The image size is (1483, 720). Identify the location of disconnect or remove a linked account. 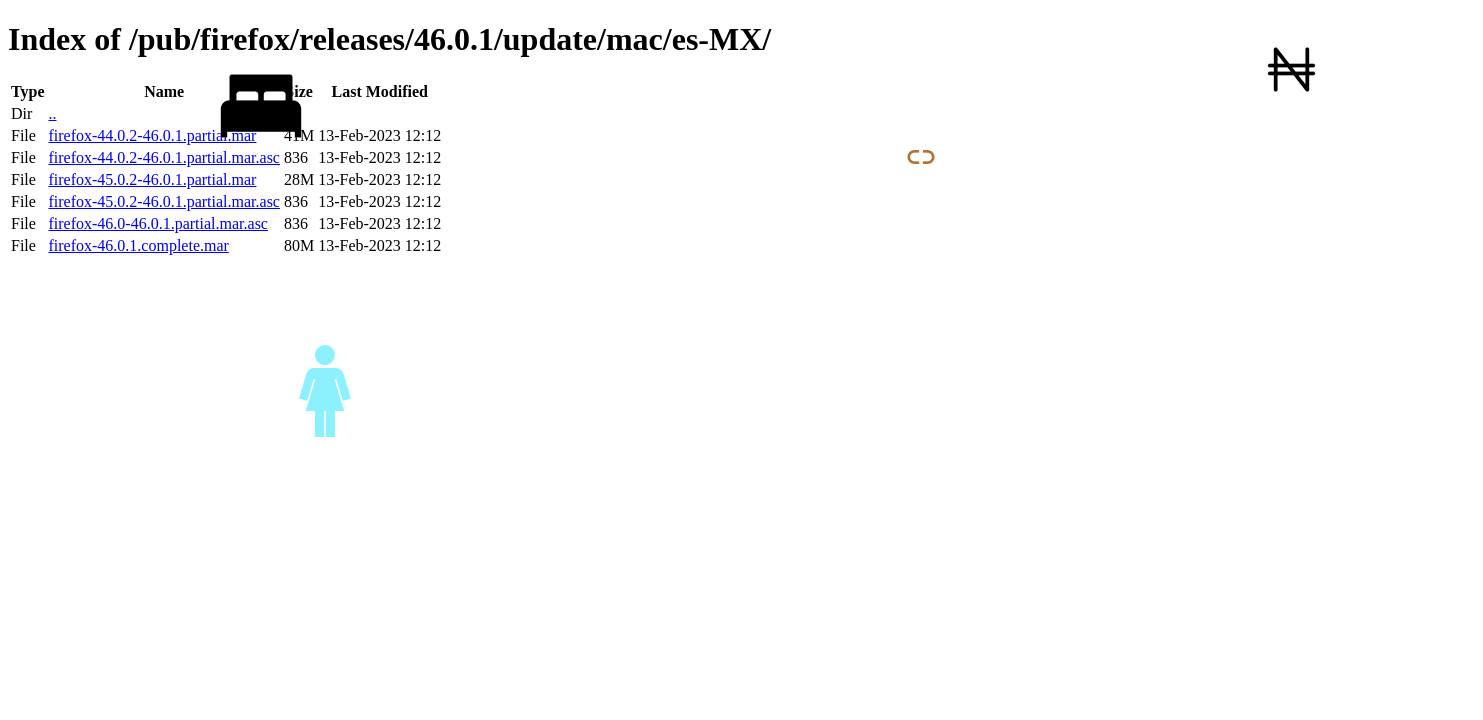
(921, 157).